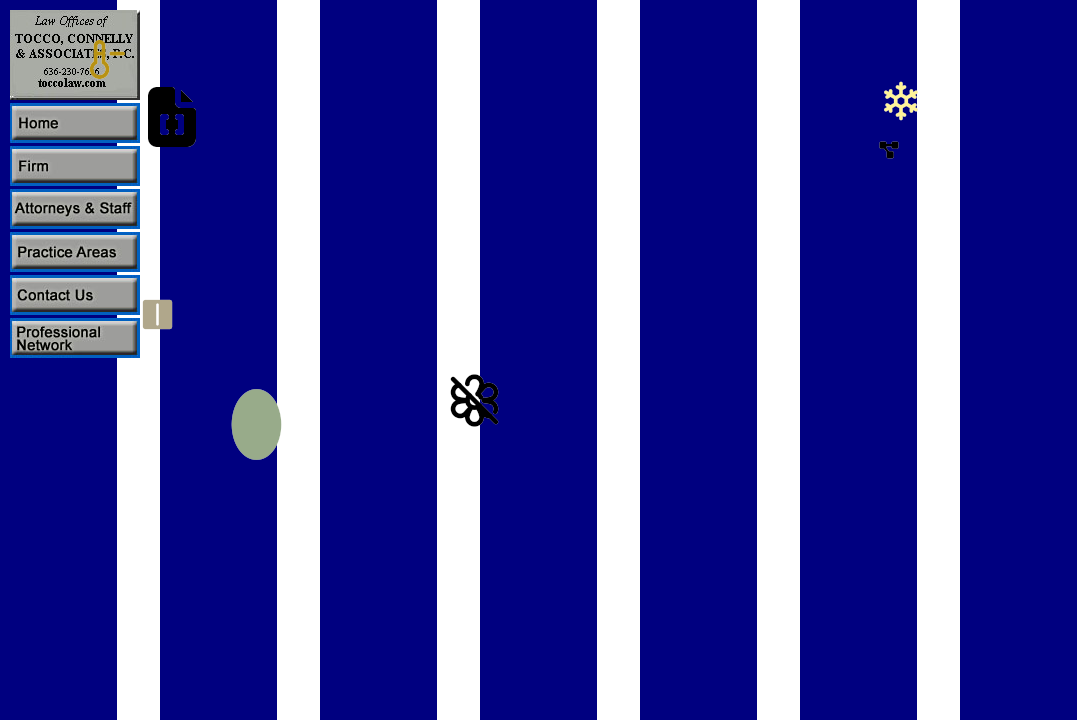  What do you see at coordinates (103, 59) in the screenshot?
I see `decrease temperature setting` at bounding box center [103, 59].